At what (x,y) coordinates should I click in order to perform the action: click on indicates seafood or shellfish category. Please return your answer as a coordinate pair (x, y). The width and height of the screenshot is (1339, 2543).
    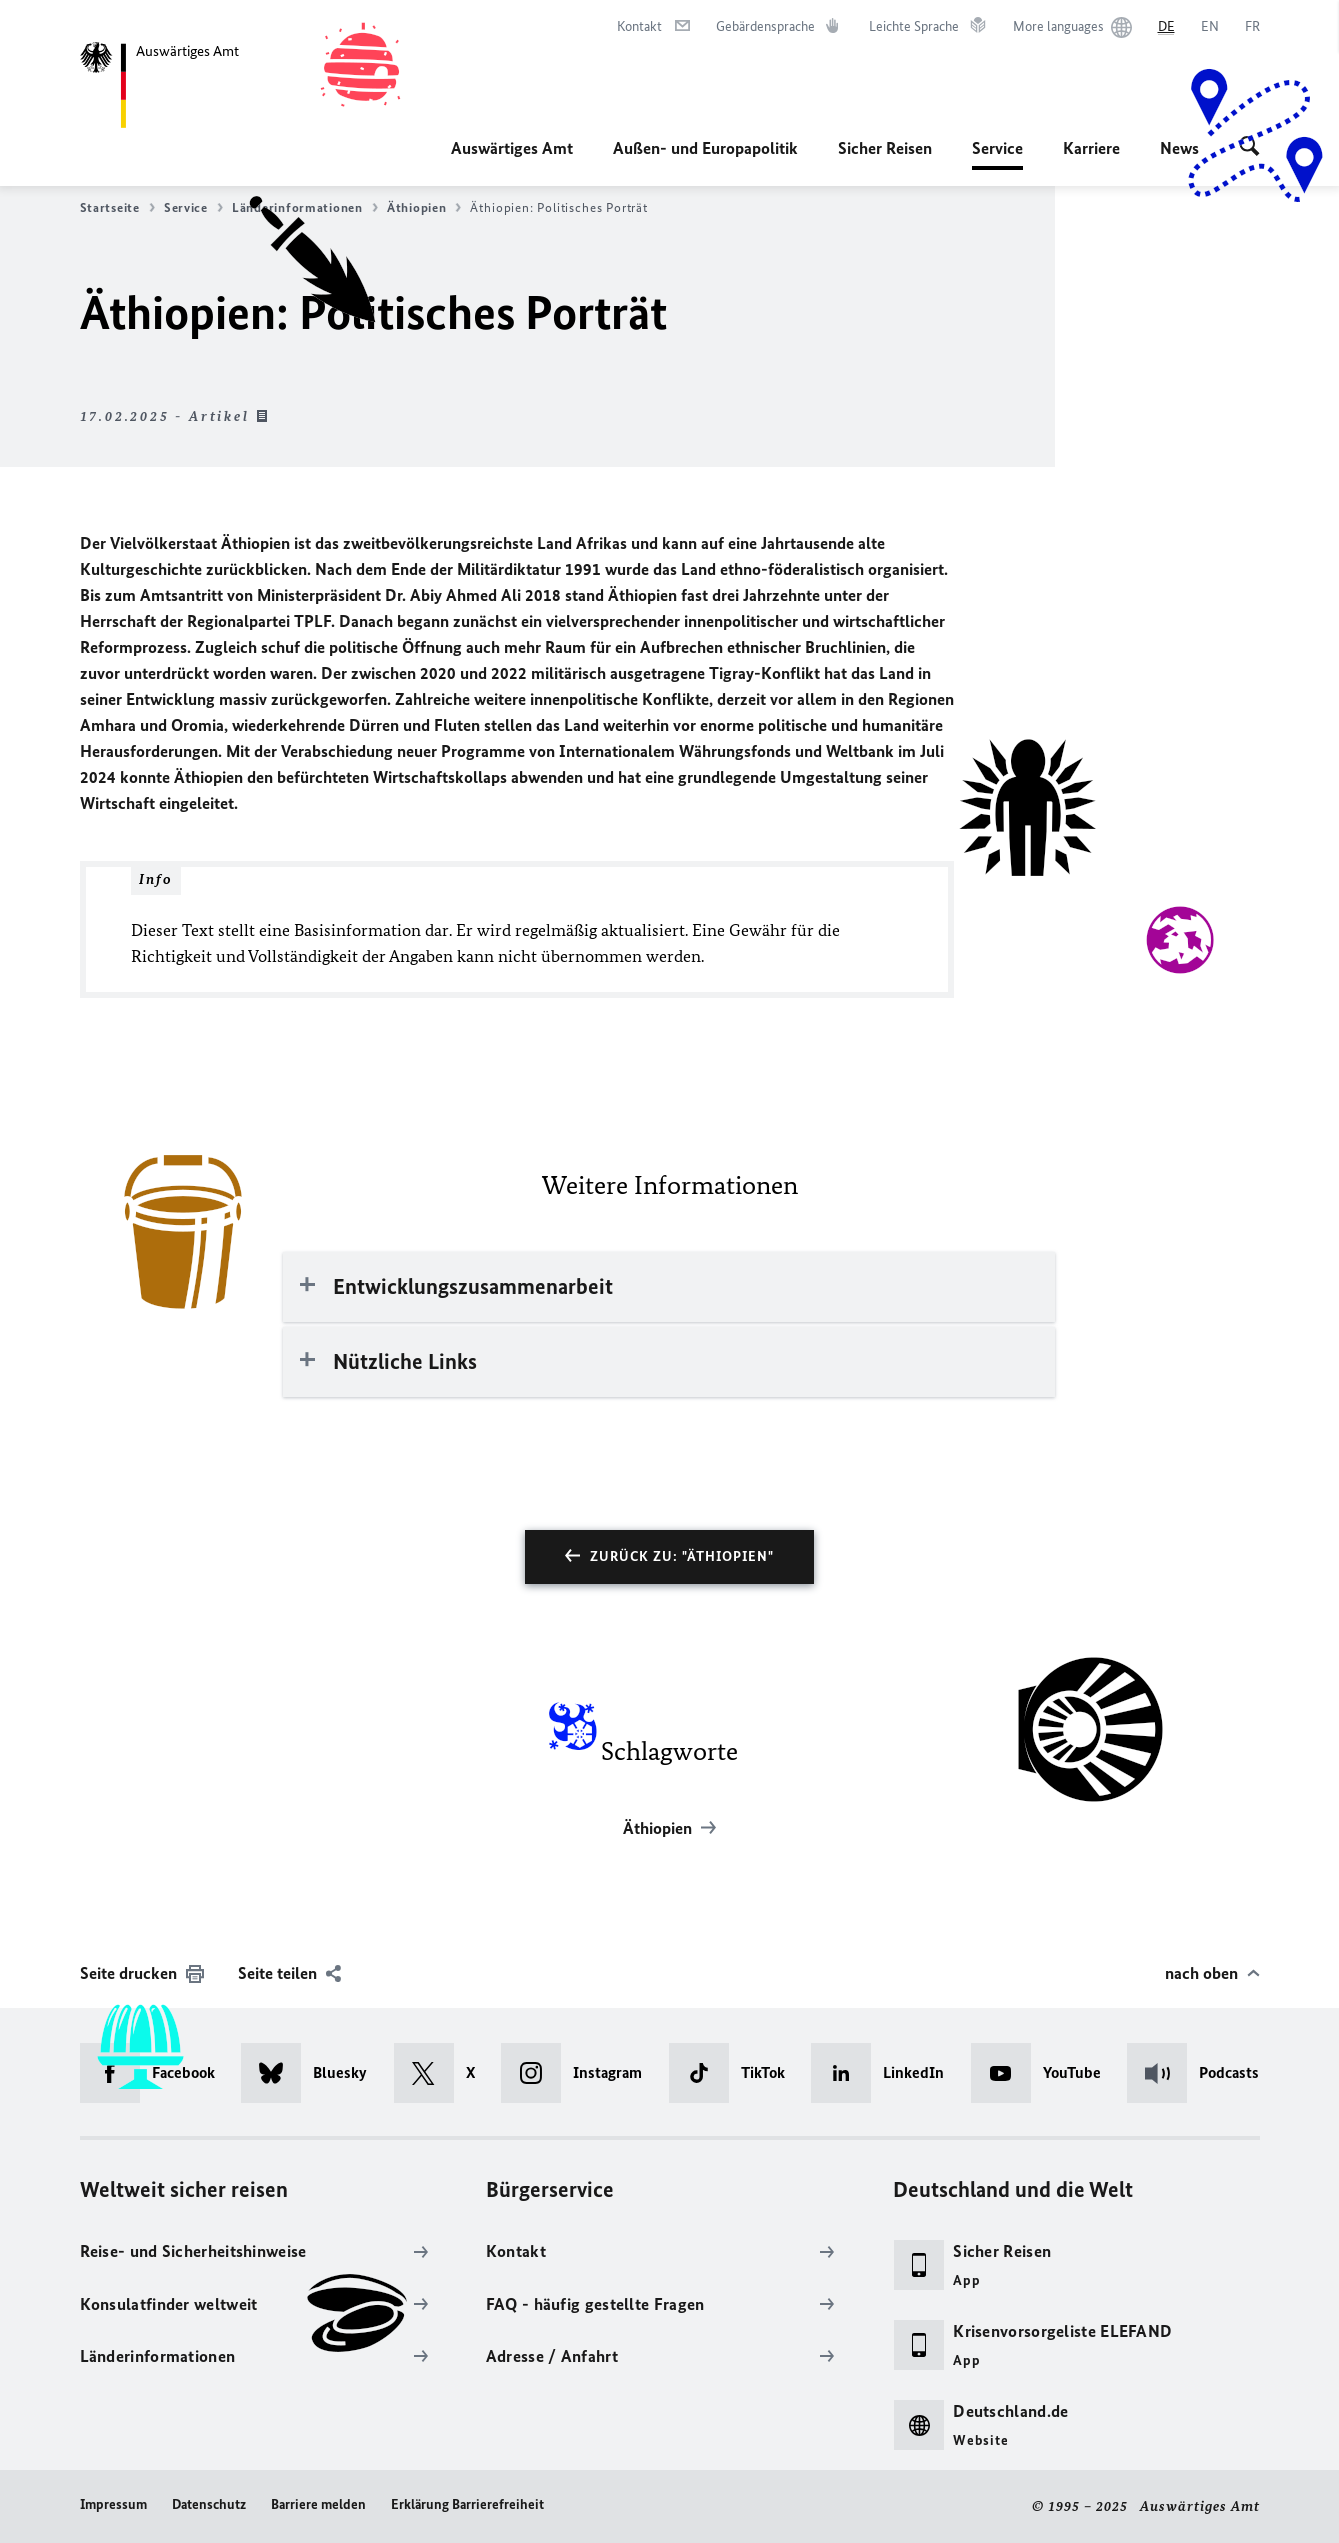
    Looking at the image, I should click on (357, 2313).